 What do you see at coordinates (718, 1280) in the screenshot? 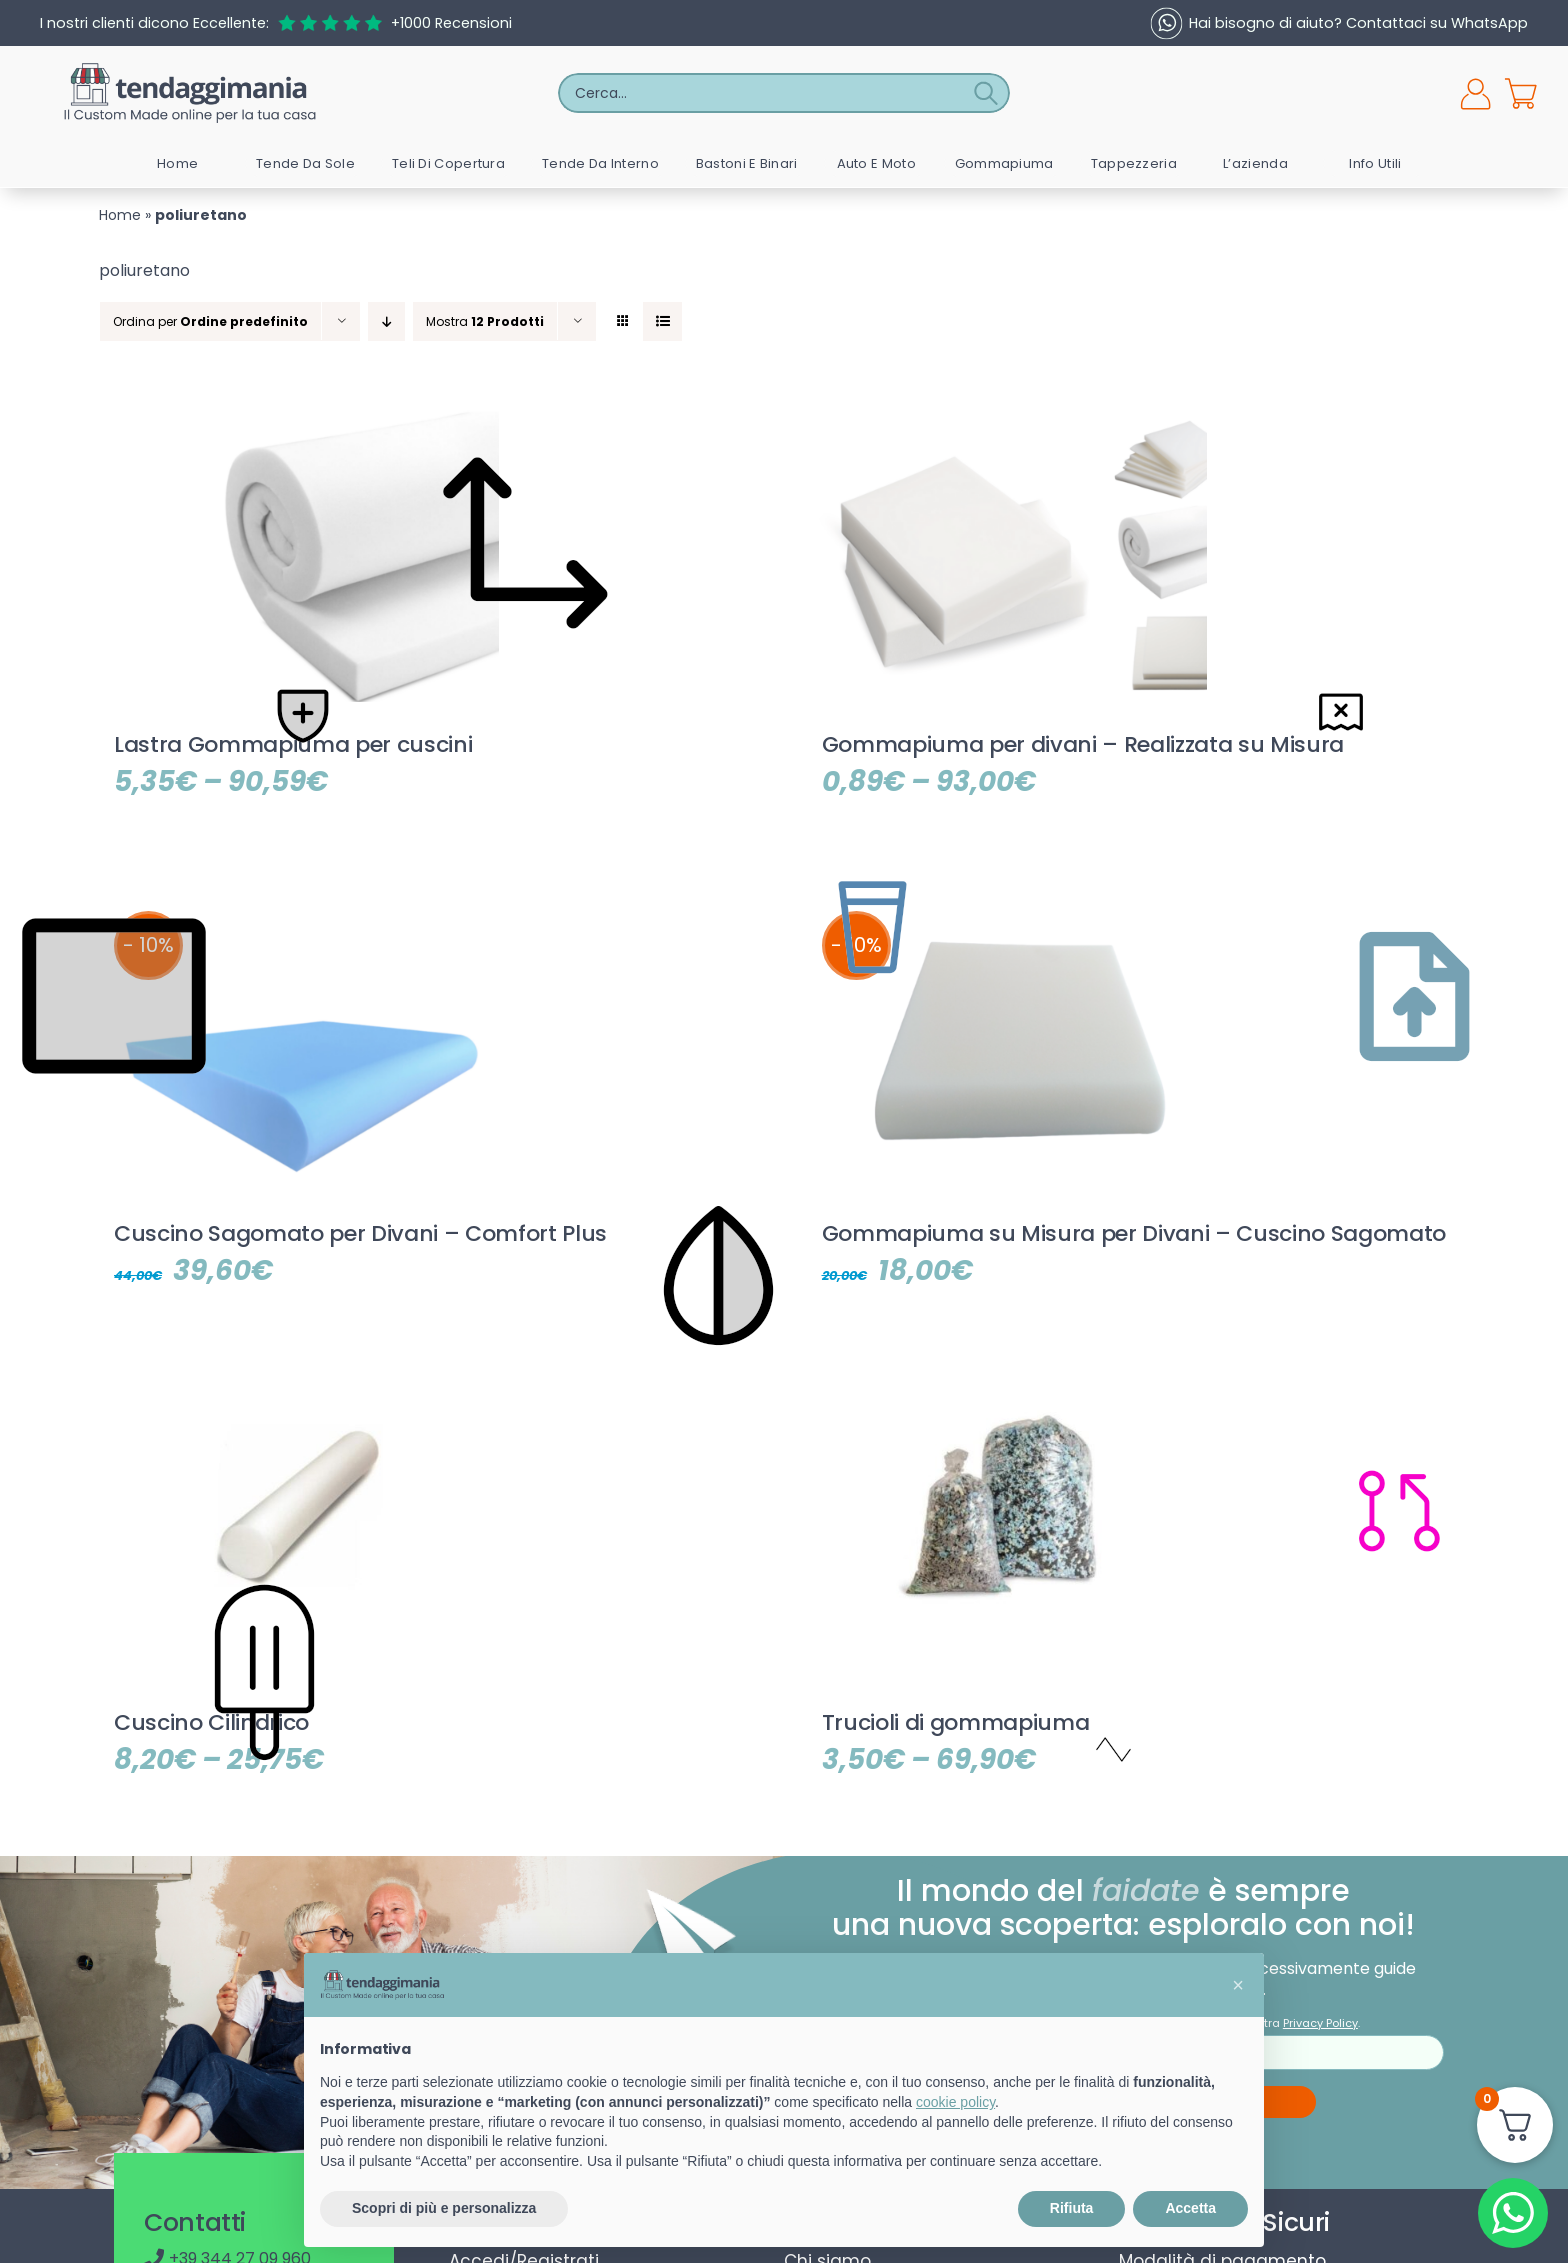
I see `adjust opacity or transparency level` at bounding box center [718, 1280].